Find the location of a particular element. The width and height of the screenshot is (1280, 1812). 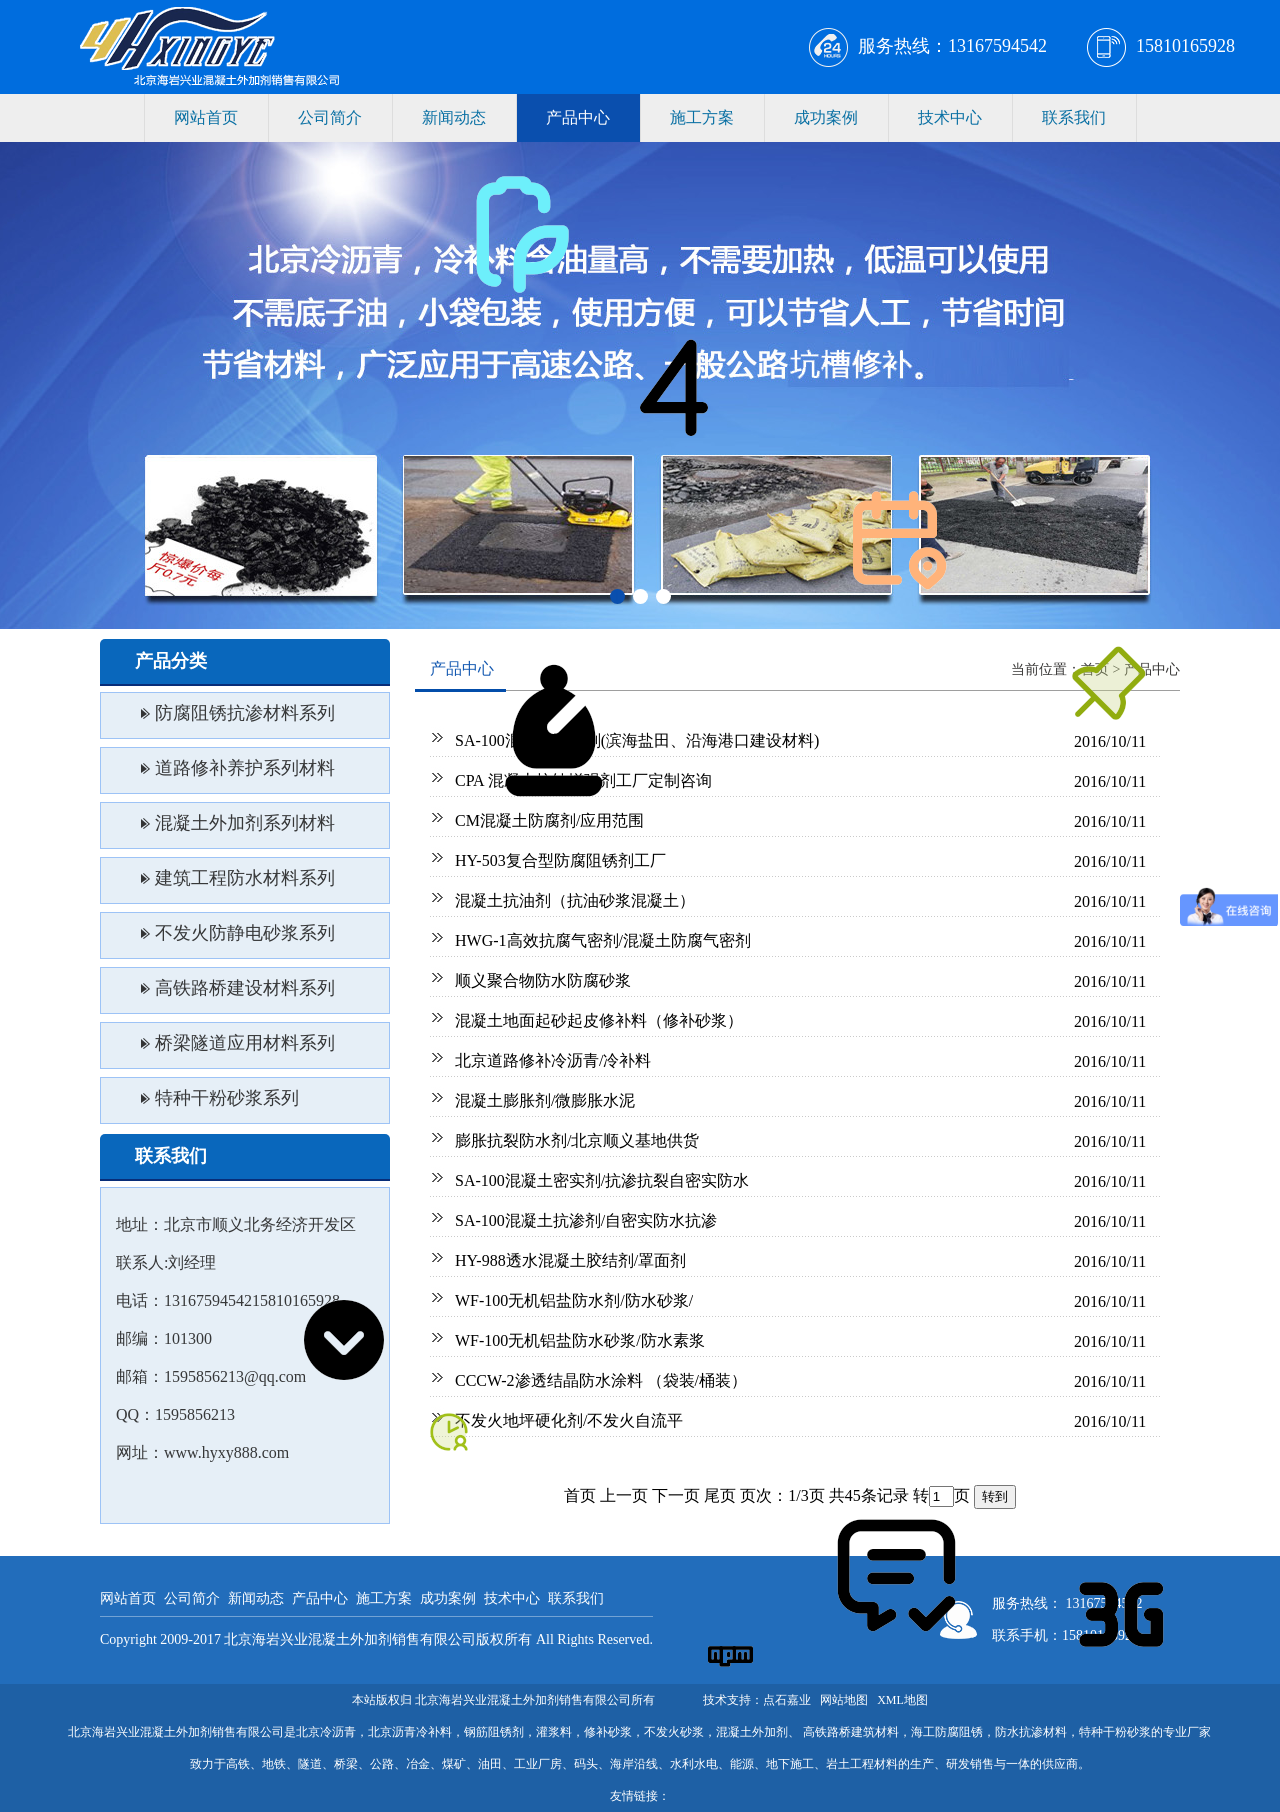

view user activity history is located at coordinates (449, 1432).